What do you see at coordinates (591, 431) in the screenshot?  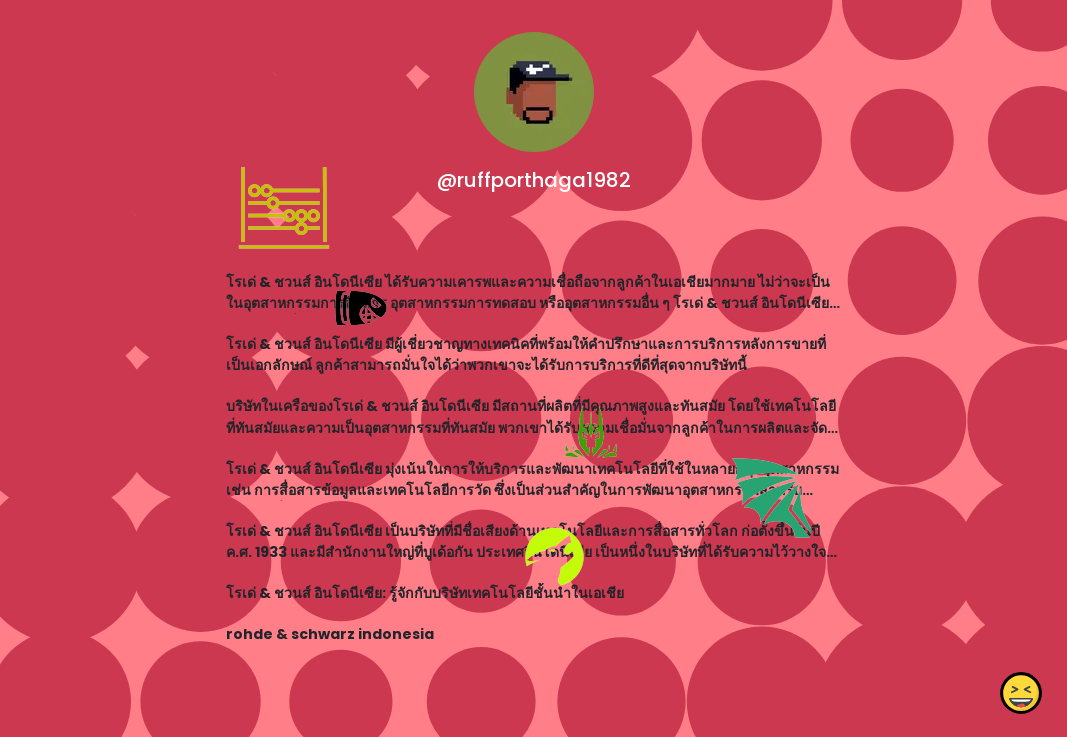 I see `select overlord or boss character class` at bounding box center [591, 431].